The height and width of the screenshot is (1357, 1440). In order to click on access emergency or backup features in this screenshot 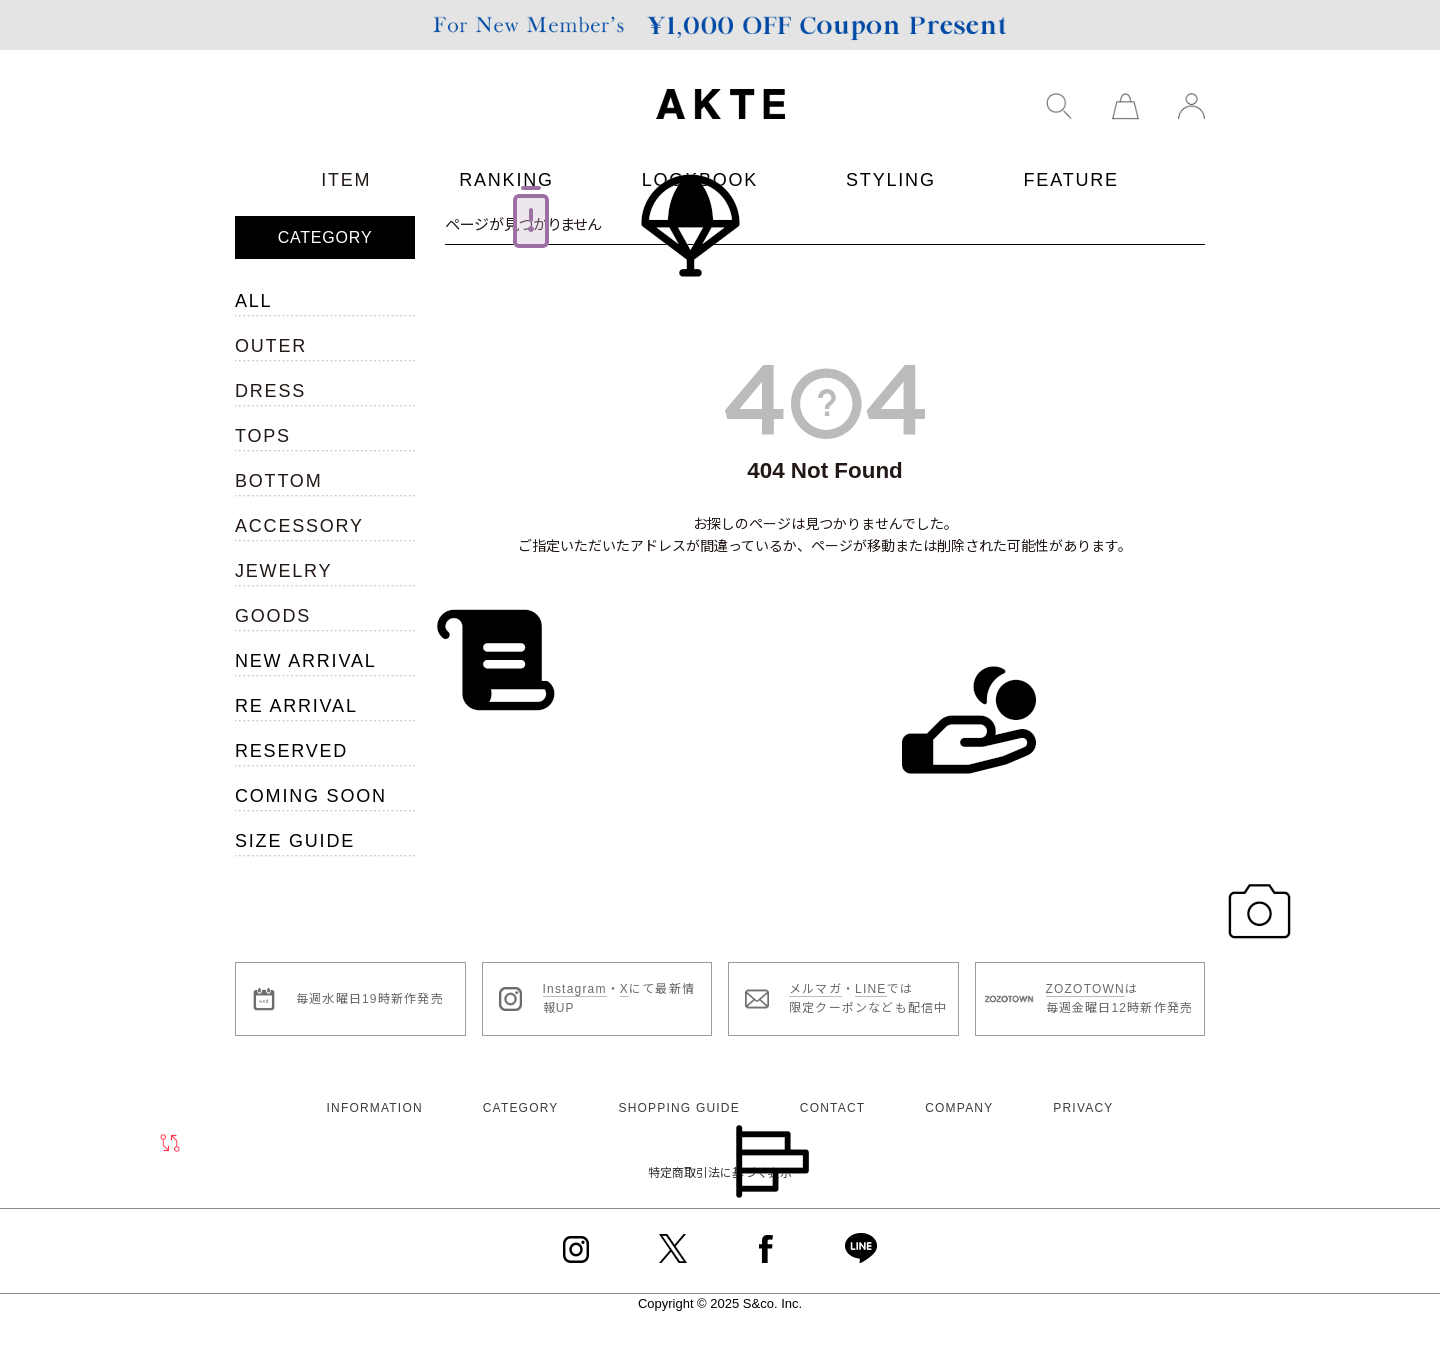, I will do `click(690, 227)`.